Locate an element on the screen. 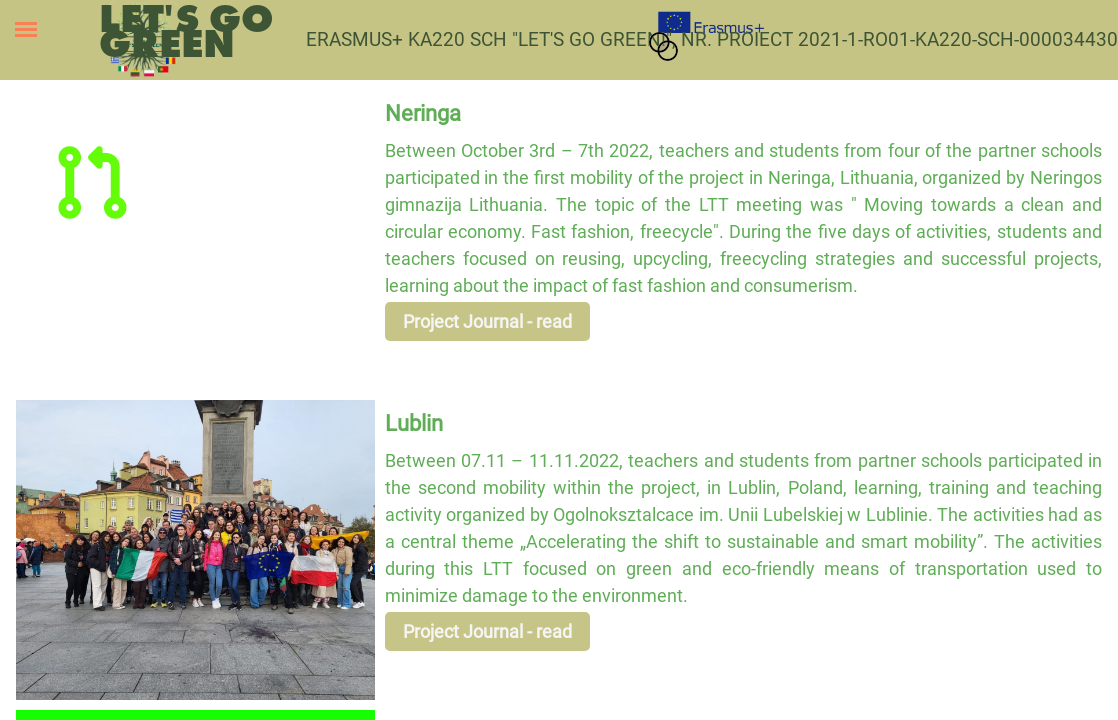 The image size is (1118, 720). view pull request details is located at coordinates (92, 182).